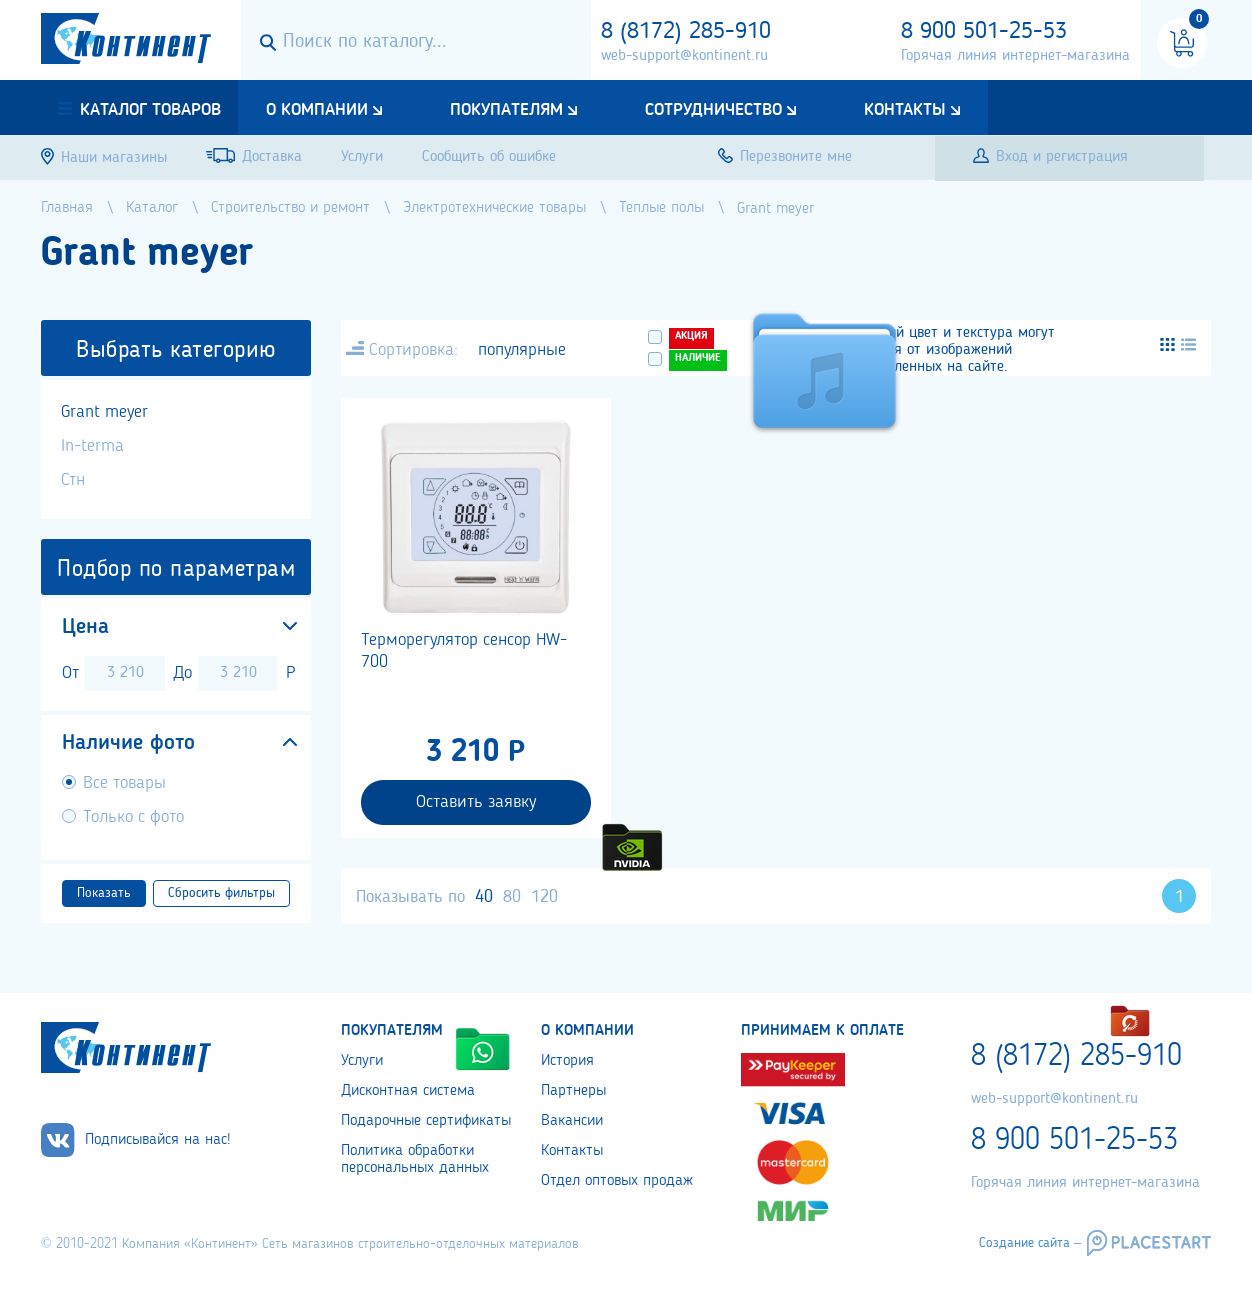  What do you see at coordinates (824, 370) in the screenshot?
I see `open your music folder` at bounding box center [824, 370].